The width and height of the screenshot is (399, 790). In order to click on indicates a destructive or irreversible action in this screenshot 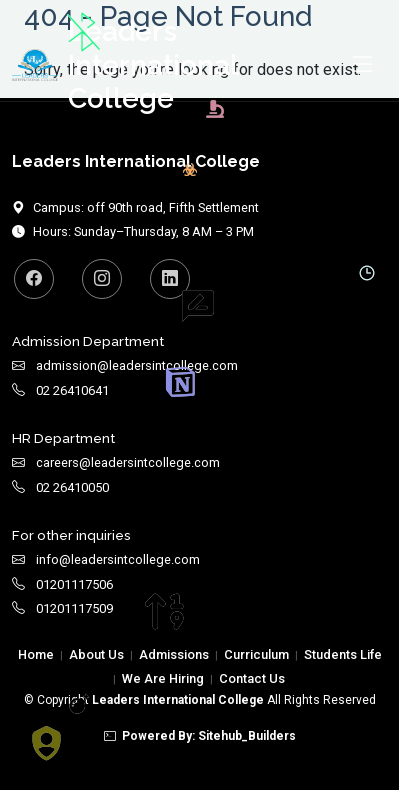, I will do `click(79, 704)`.